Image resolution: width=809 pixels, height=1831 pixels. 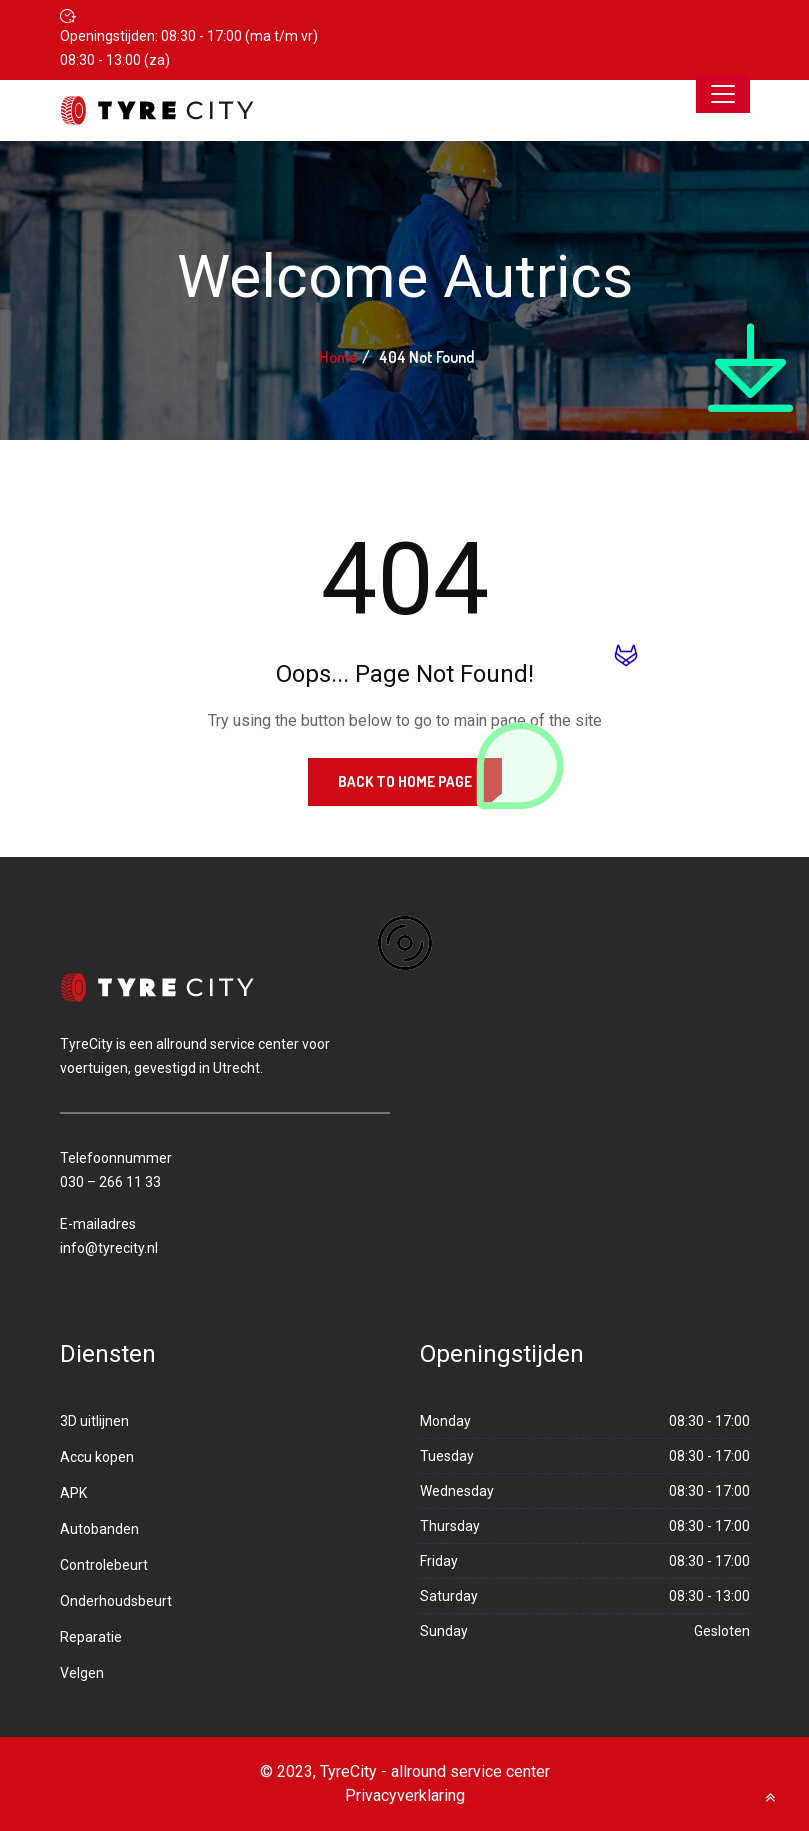 I want to click on open GitLab repository, so click(x=626, y=655).